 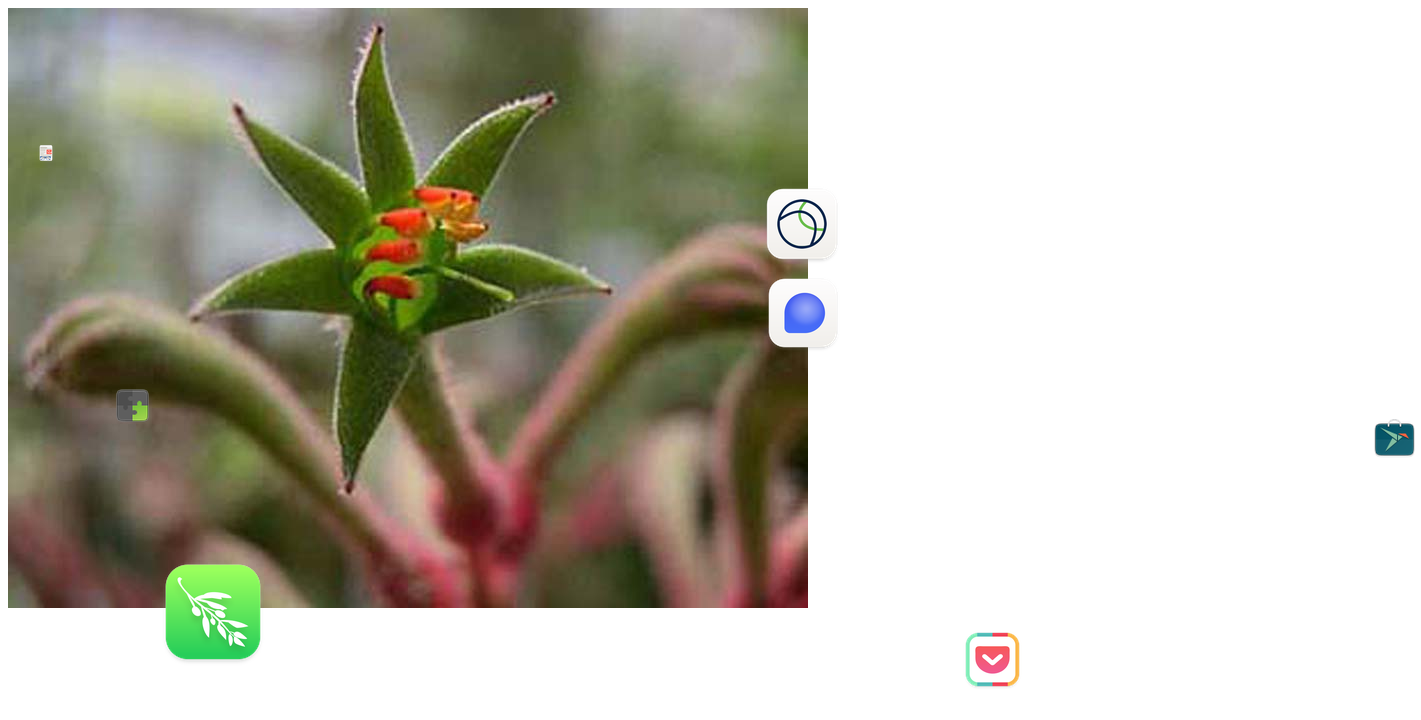 I want to click on open the texts messaging app, so click(x=803, y=313).